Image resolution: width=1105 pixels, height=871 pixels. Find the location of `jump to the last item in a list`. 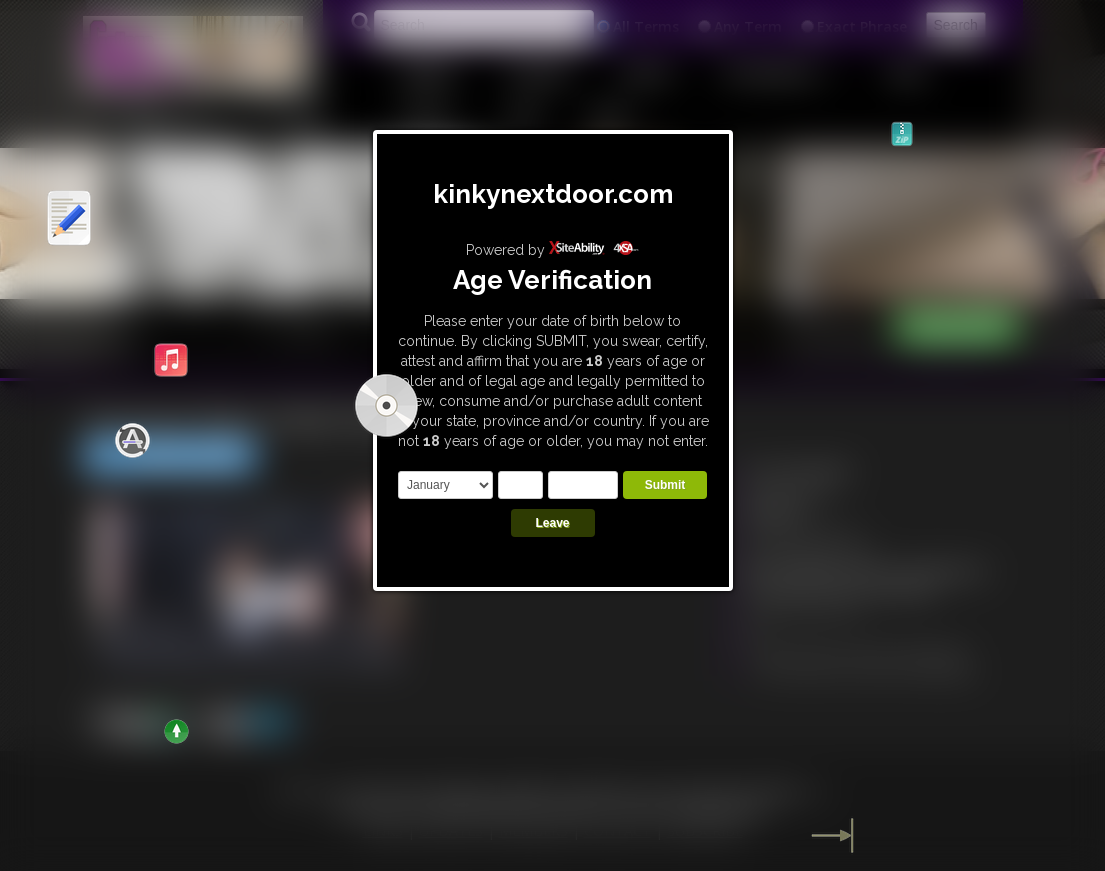

jump to the last item in a list is located at coordinates (832, 835).